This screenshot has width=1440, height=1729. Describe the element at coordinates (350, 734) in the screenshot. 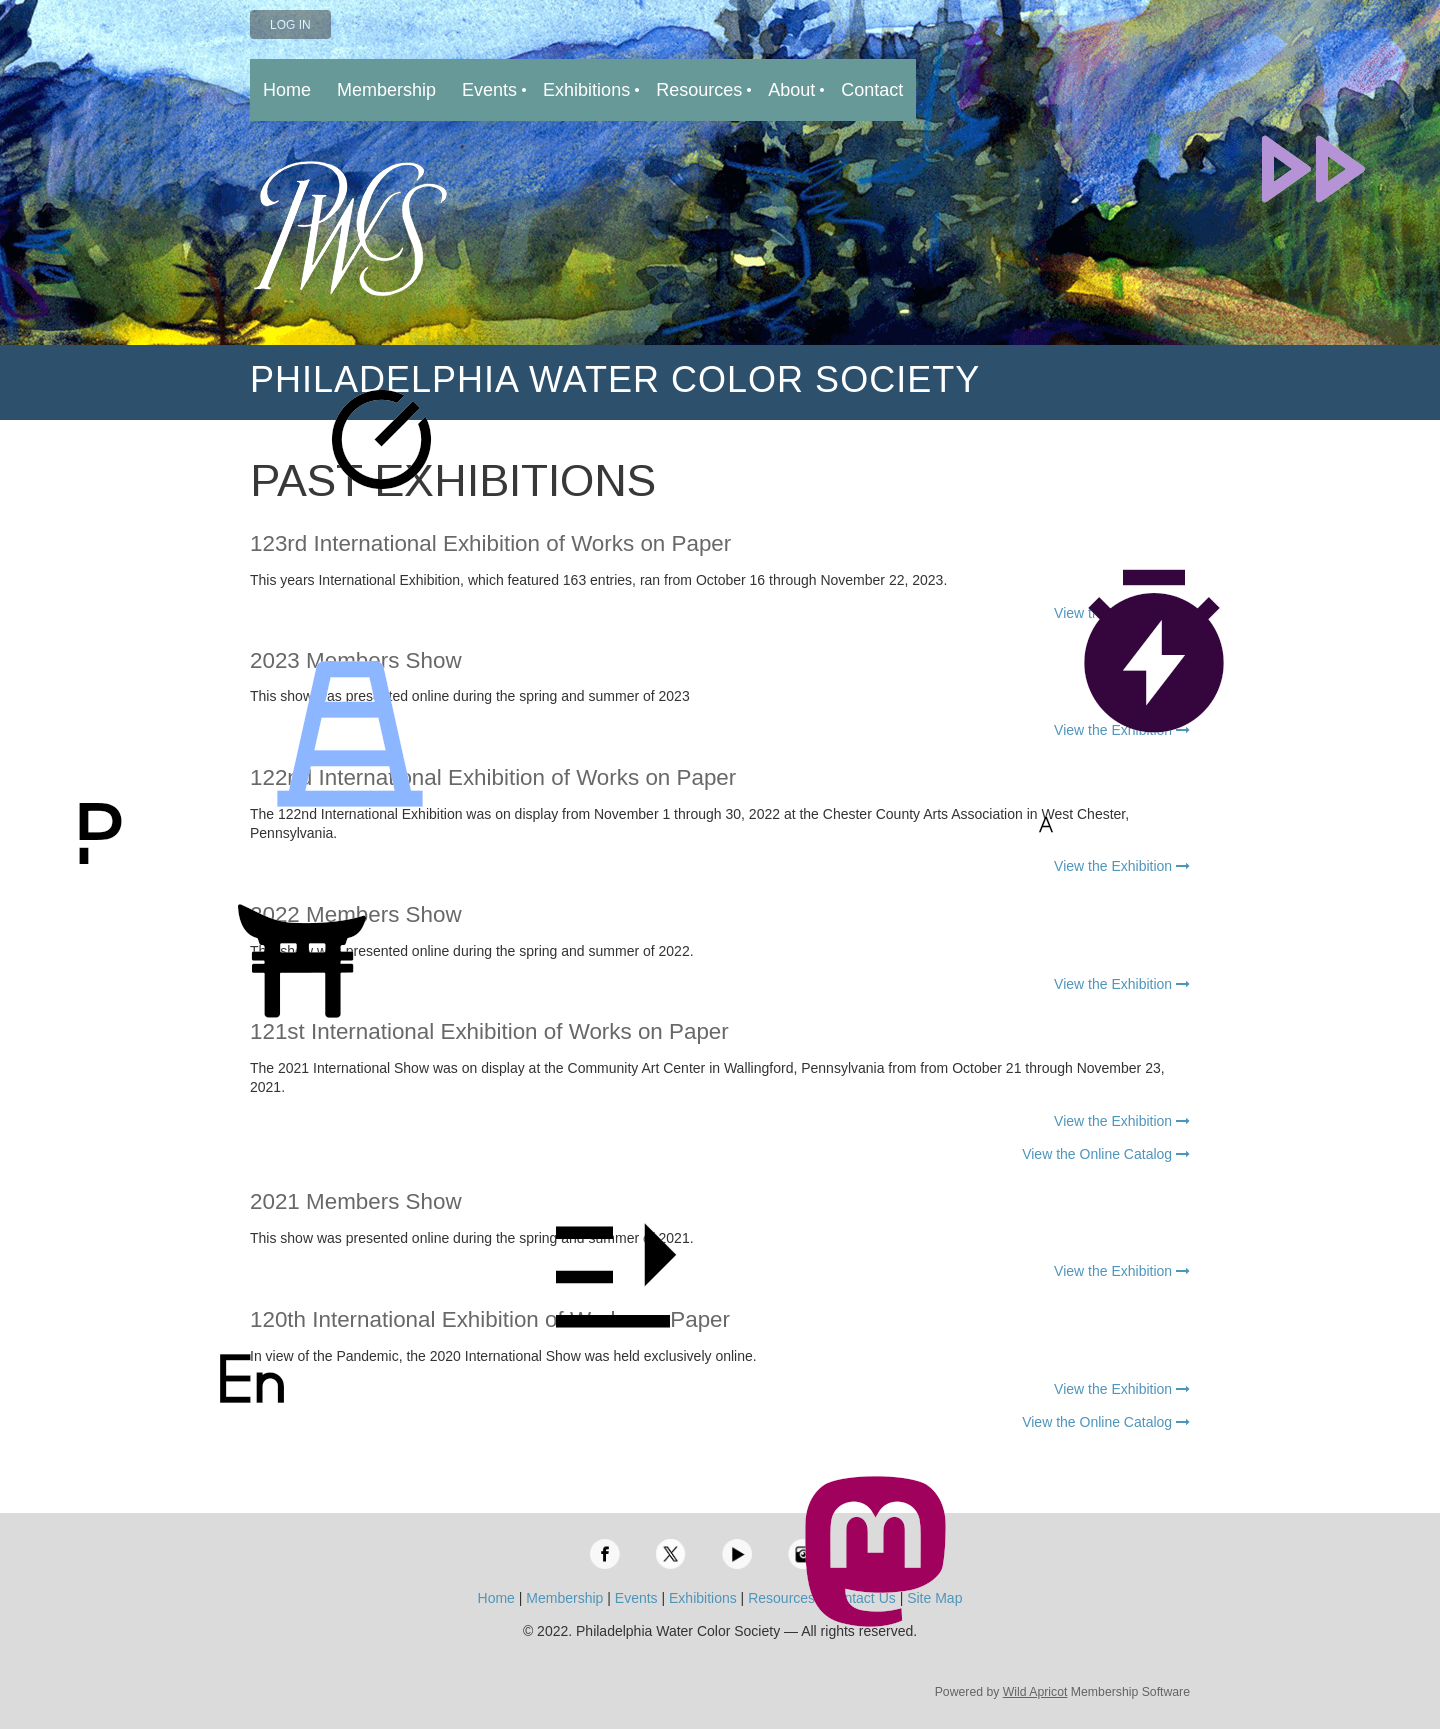

I see `indicates a road closure or blocked area` at that location.